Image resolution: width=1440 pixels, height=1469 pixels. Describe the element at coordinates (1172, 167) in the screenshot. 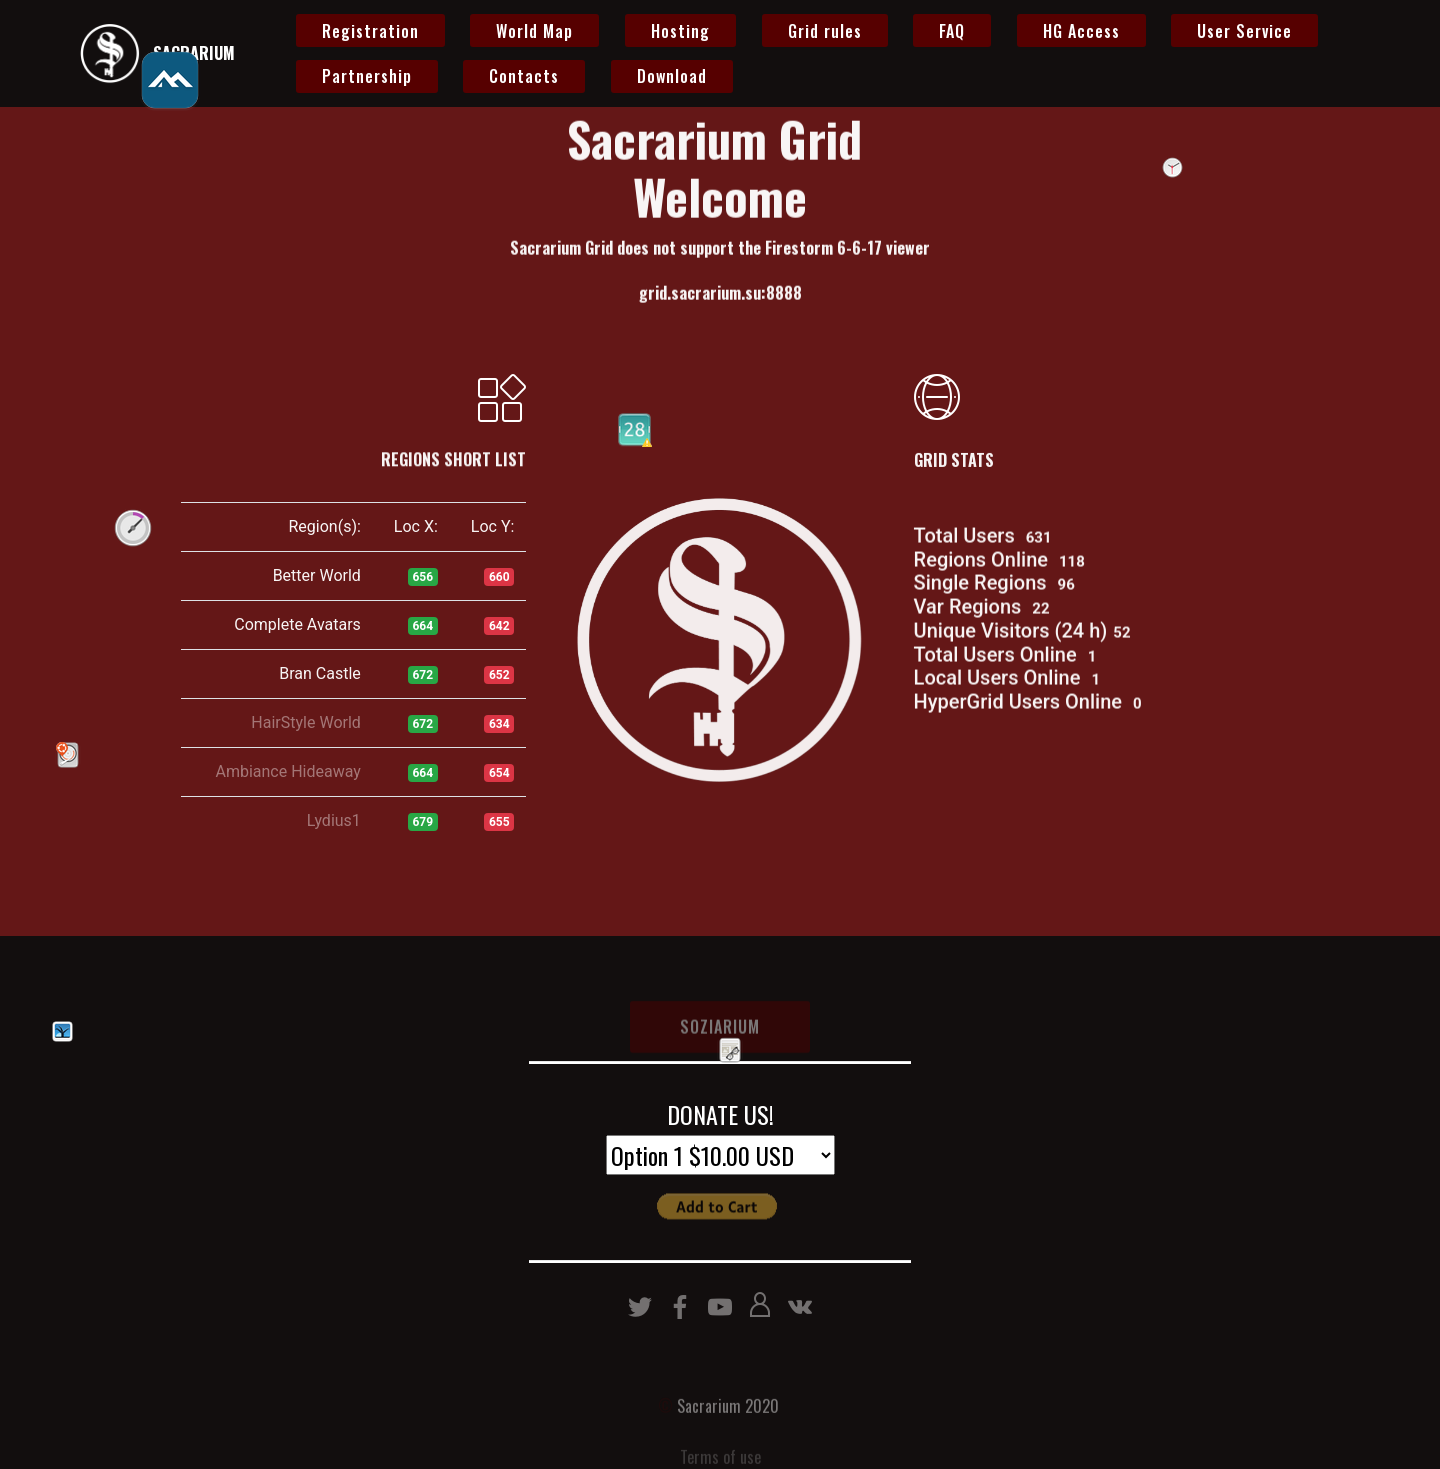

I see `open recently accessed documents` at that location.